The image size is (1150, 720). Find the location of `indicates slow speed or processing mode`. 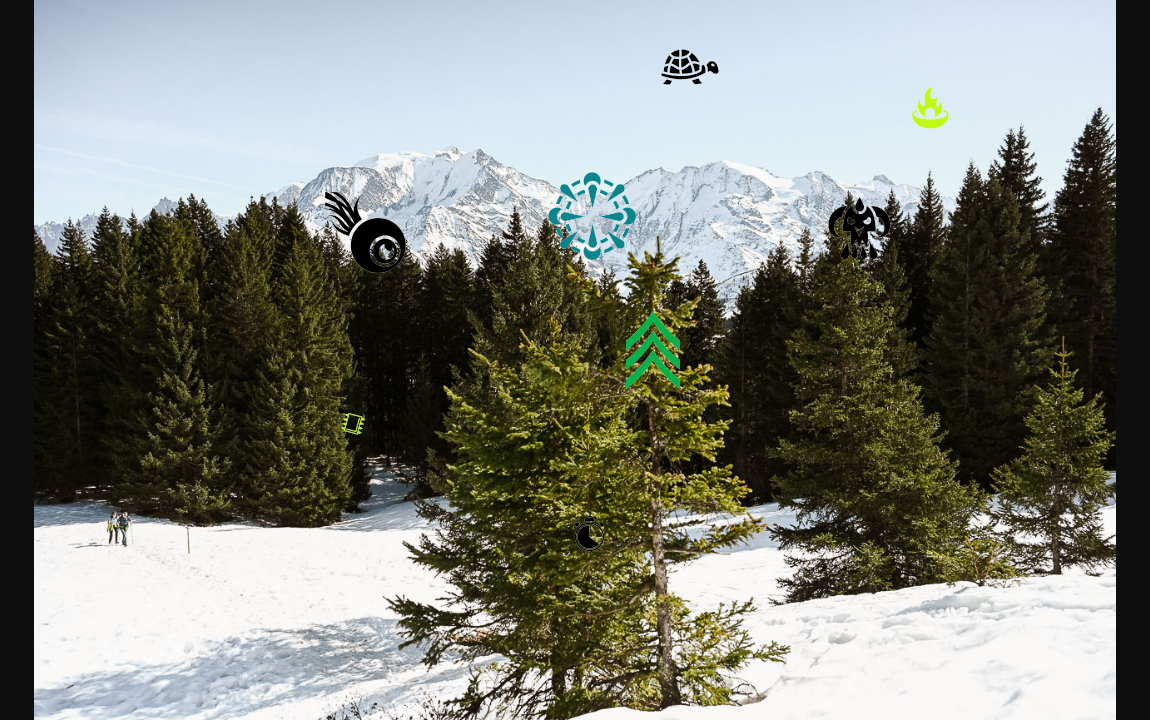

indicates slow speed or processing mode is located at coordinates (690, 67).